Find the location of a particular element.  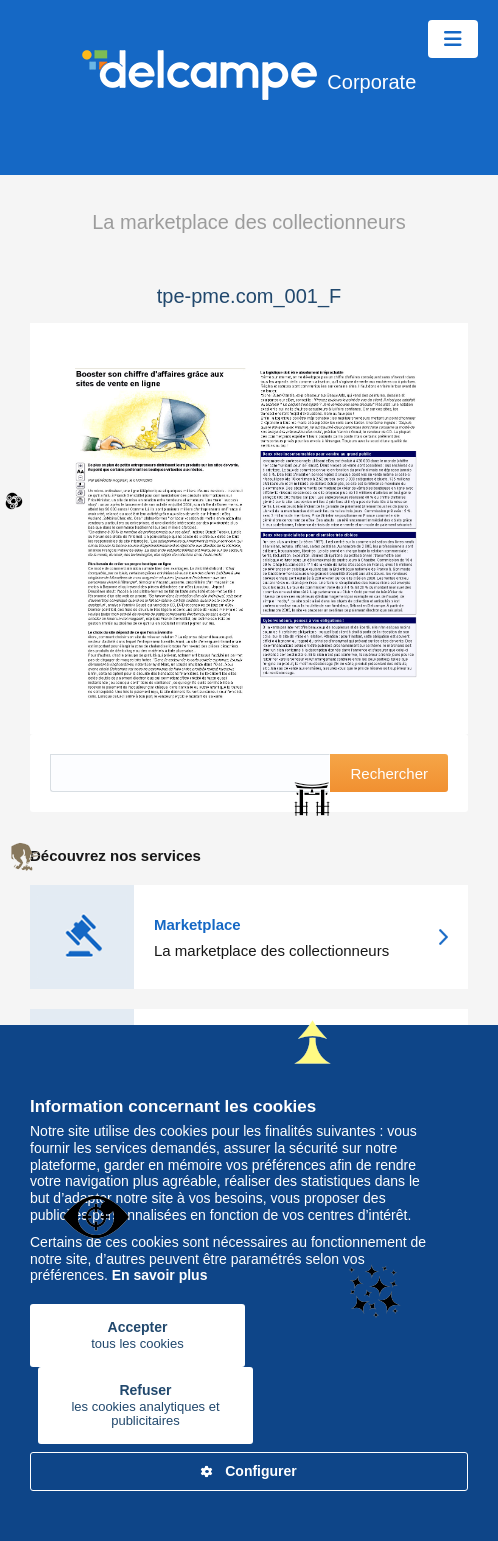

indicates magic or special ability activation is located at coordinates (374, 1291).